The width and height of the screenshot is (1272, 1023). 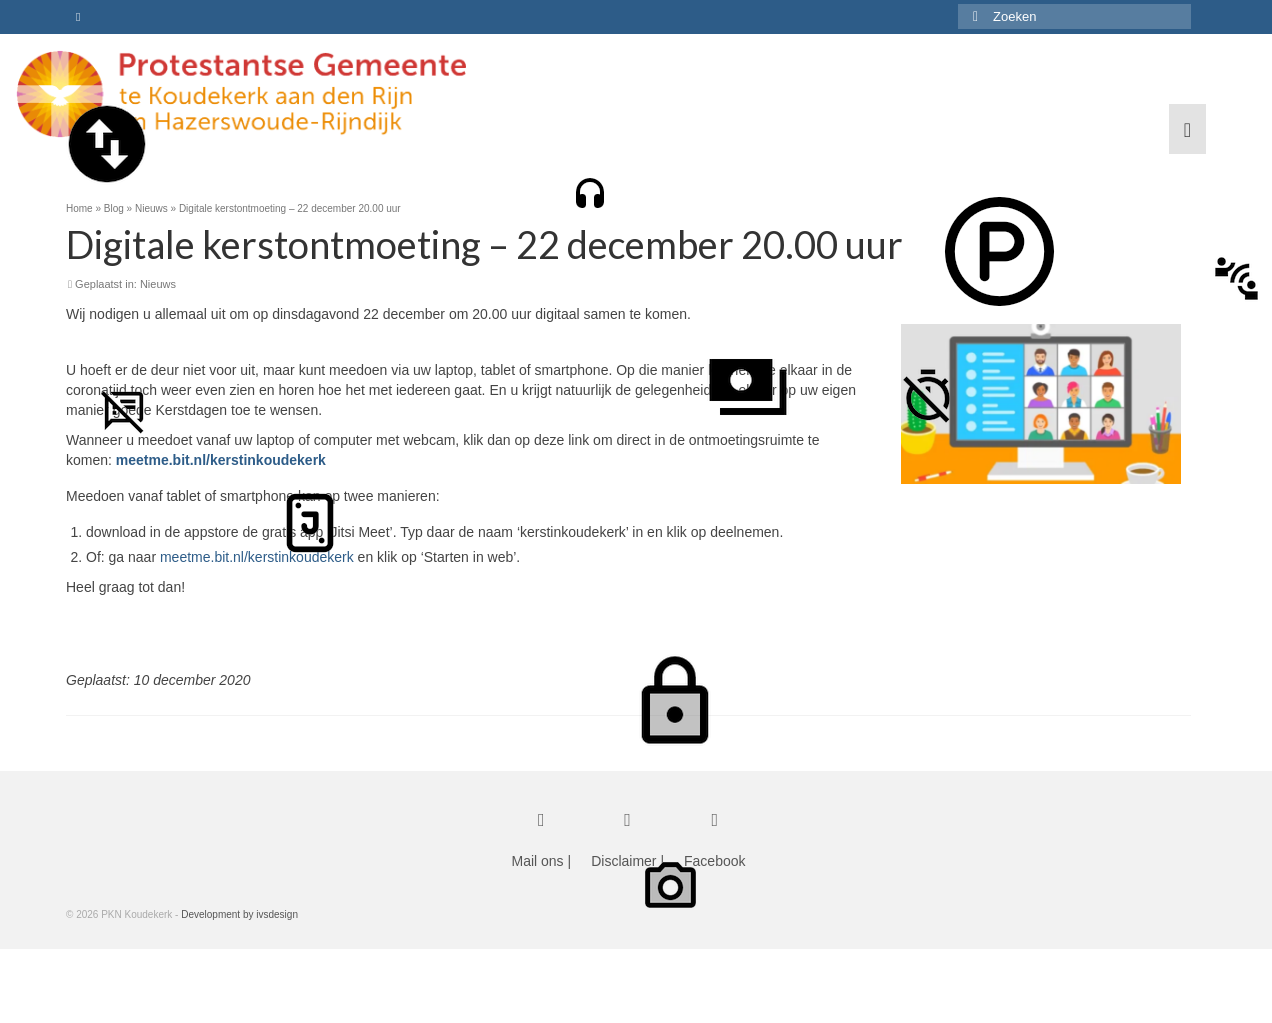 I want to click on access payment methods, so click(x=748, y=387).